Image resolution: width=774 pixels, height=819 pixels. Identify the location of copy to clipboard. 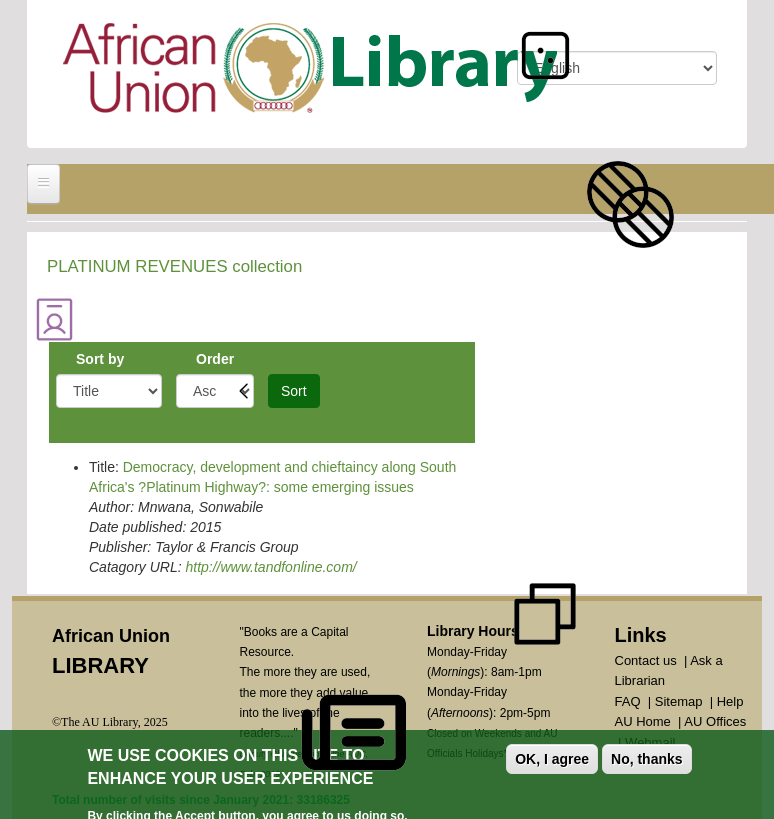
(545, 614).